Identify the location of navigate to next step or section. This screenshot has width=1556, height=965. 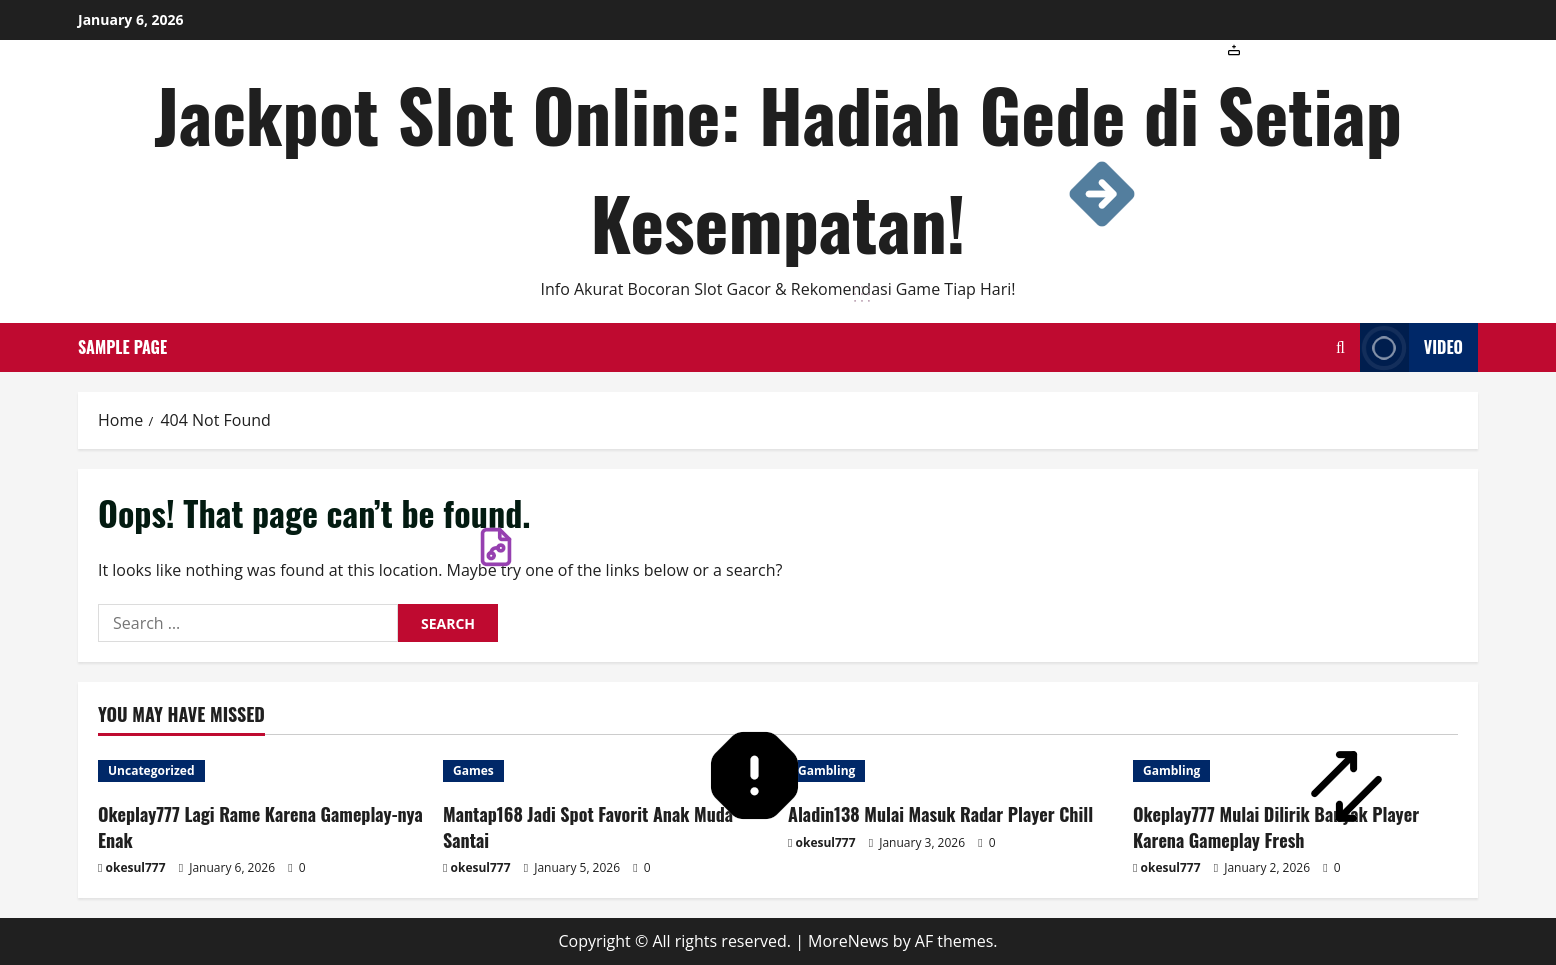
(1102, 194).